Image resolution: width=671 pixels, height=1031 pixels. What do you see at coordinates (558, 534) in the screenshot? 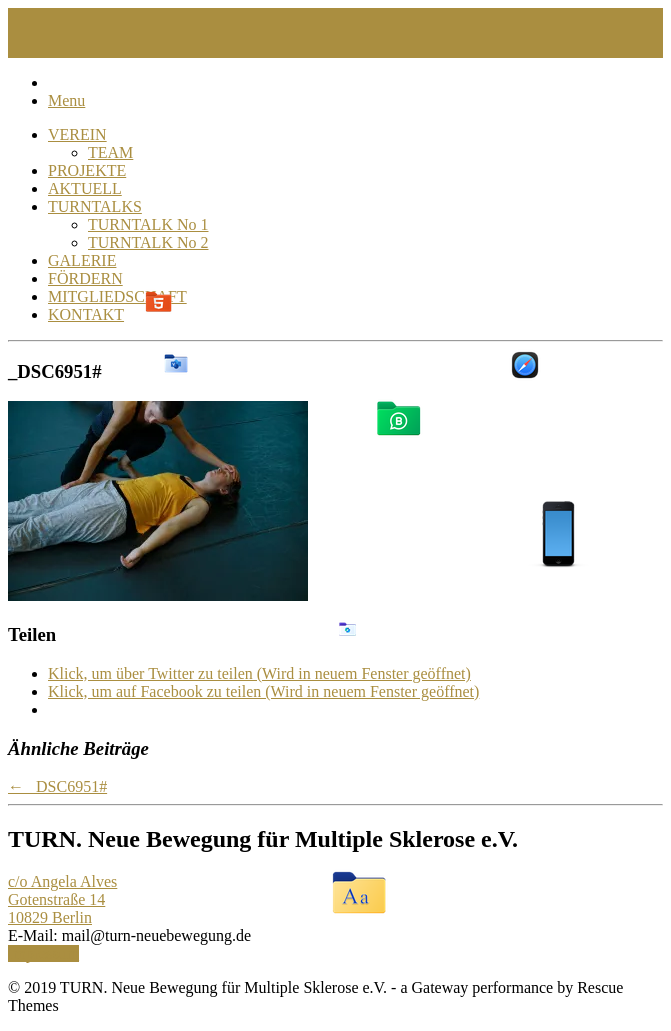
I see `indicates a connected iPhone device` at bounding box center [558, 534].